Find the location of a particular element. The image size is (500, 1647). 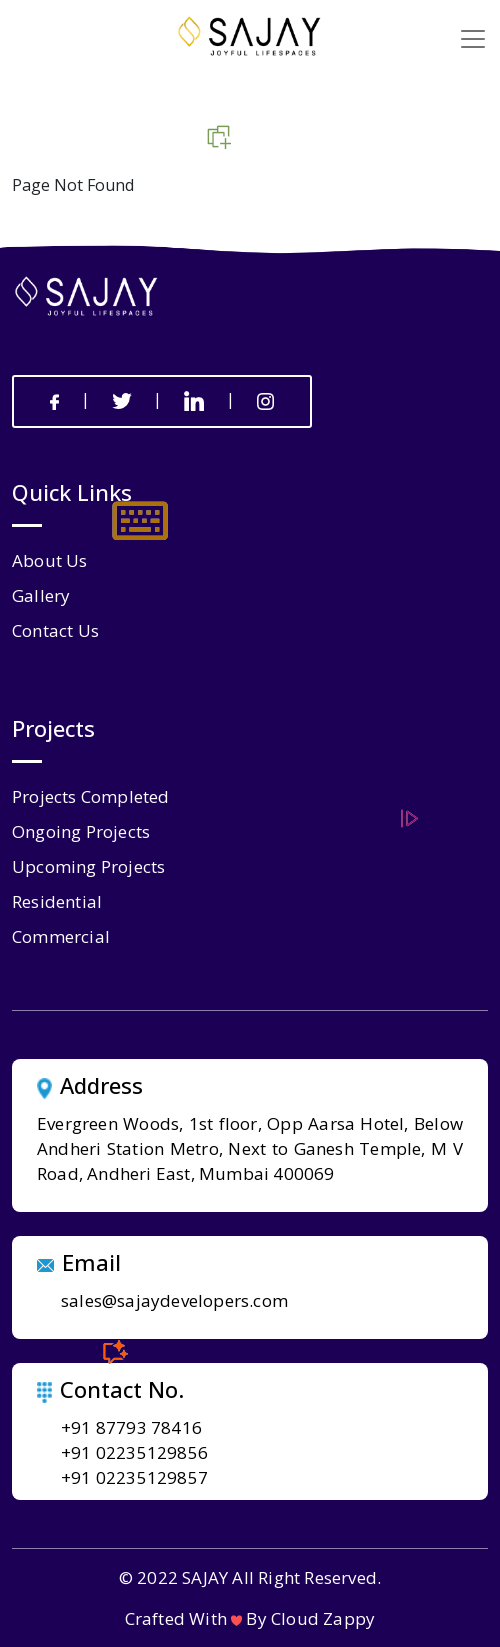

record keyboard input or keystrokes is located at coordinates (138, 523).